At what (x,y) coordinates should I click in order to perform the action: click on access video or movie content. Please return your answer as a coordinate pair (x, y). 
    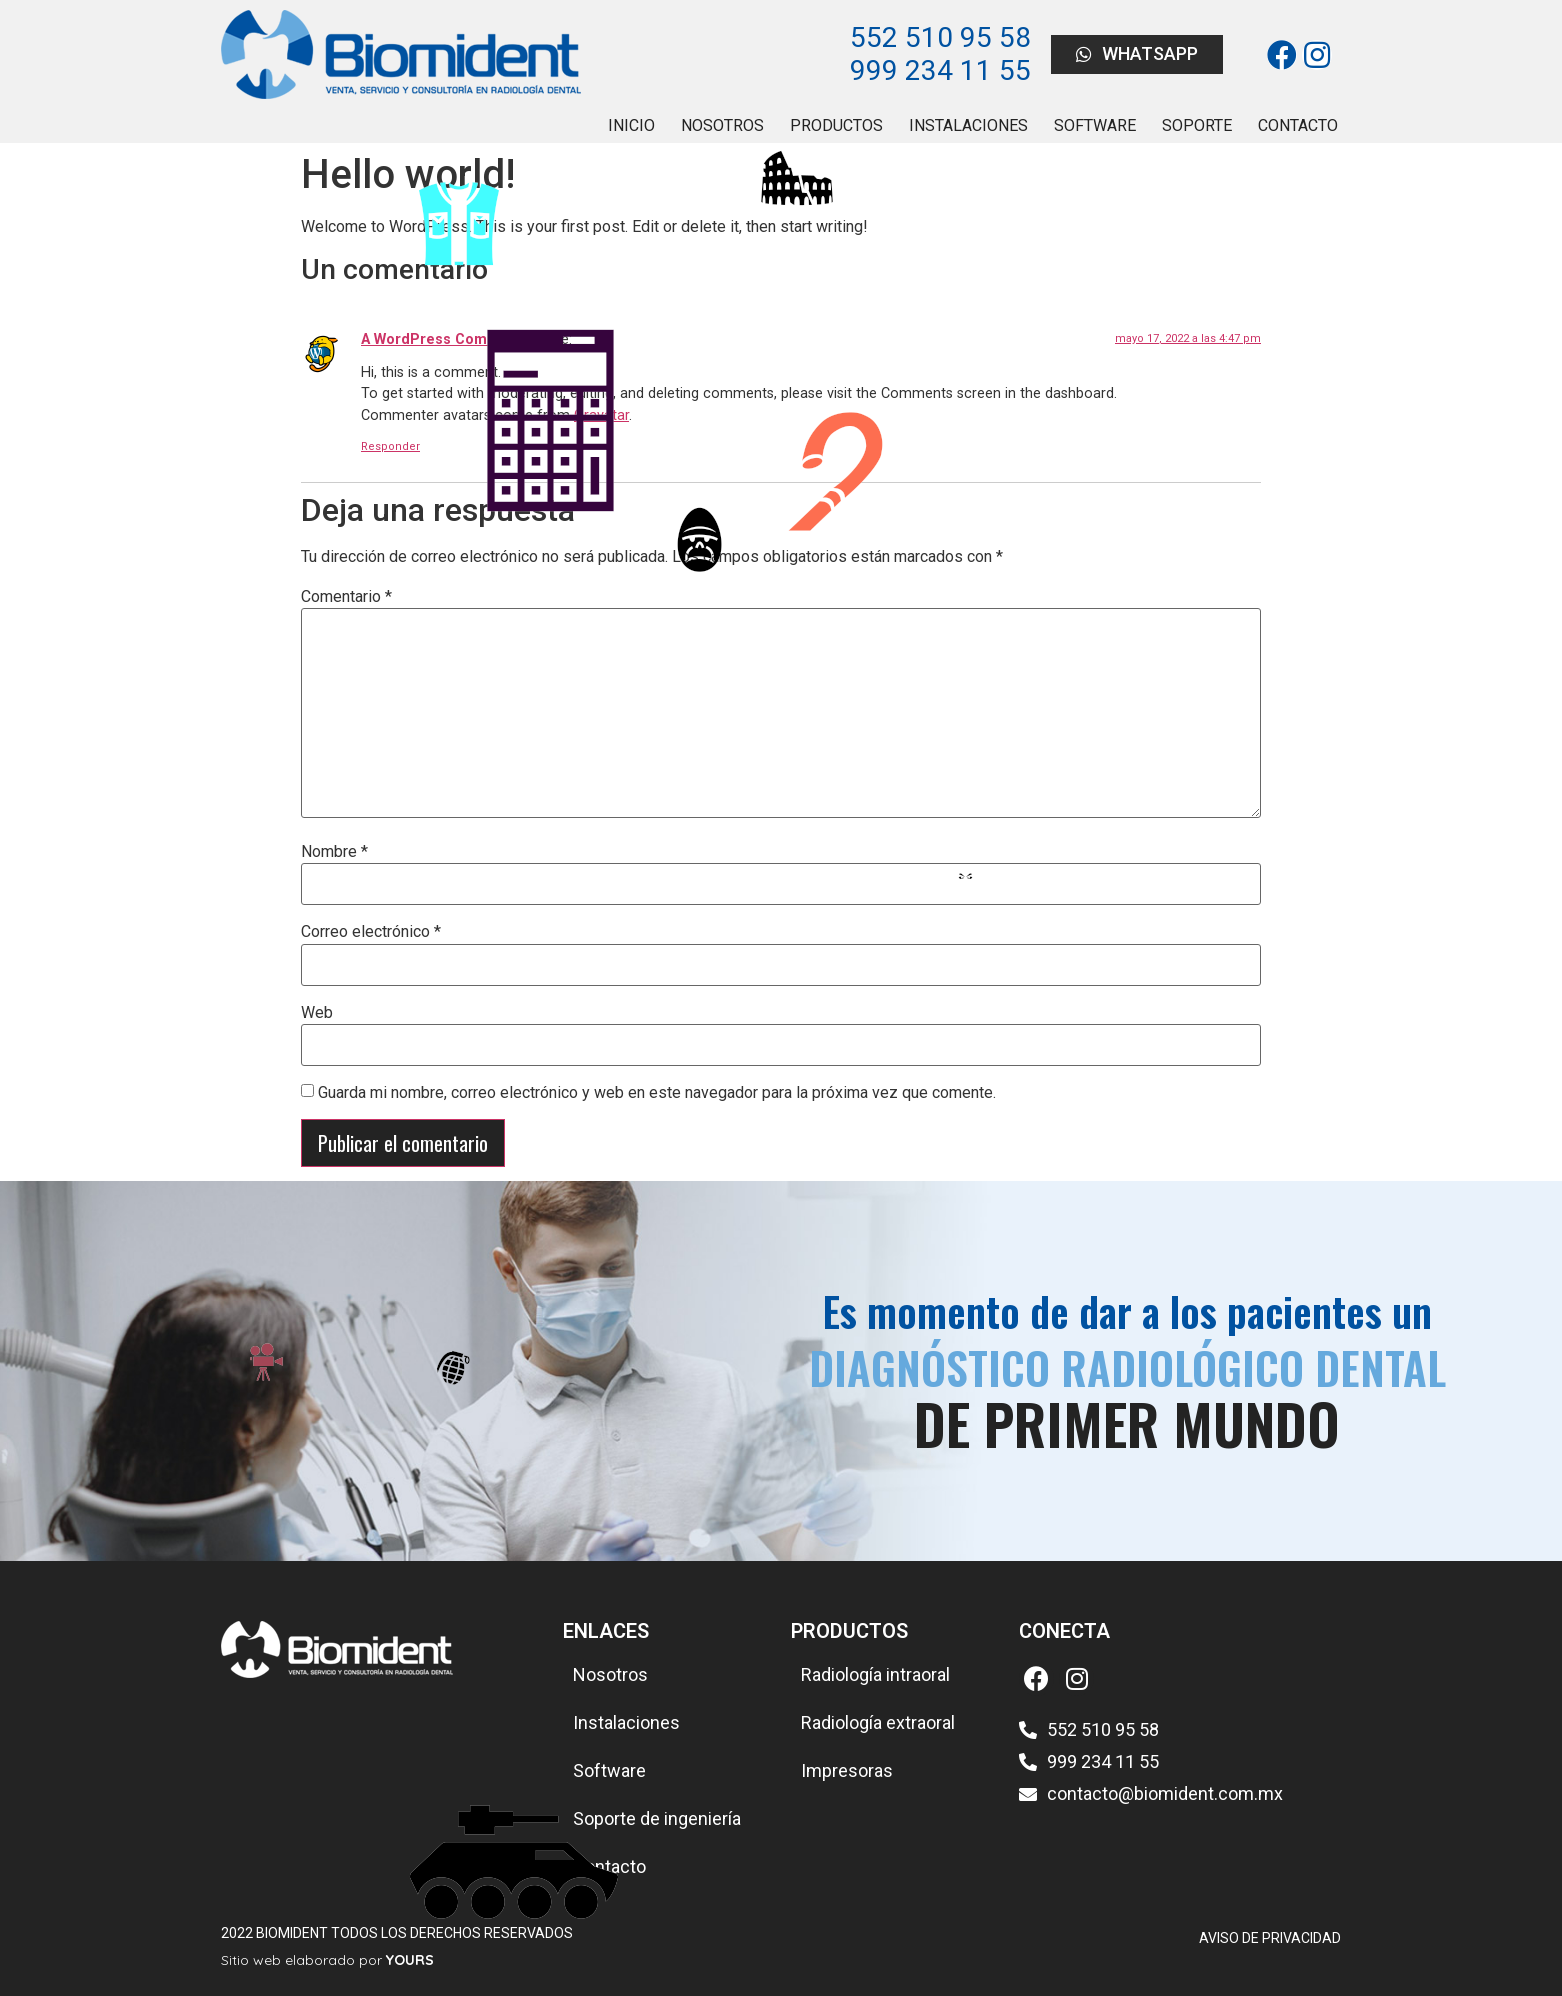
    Looking at the image, I should click on (266, 1360).